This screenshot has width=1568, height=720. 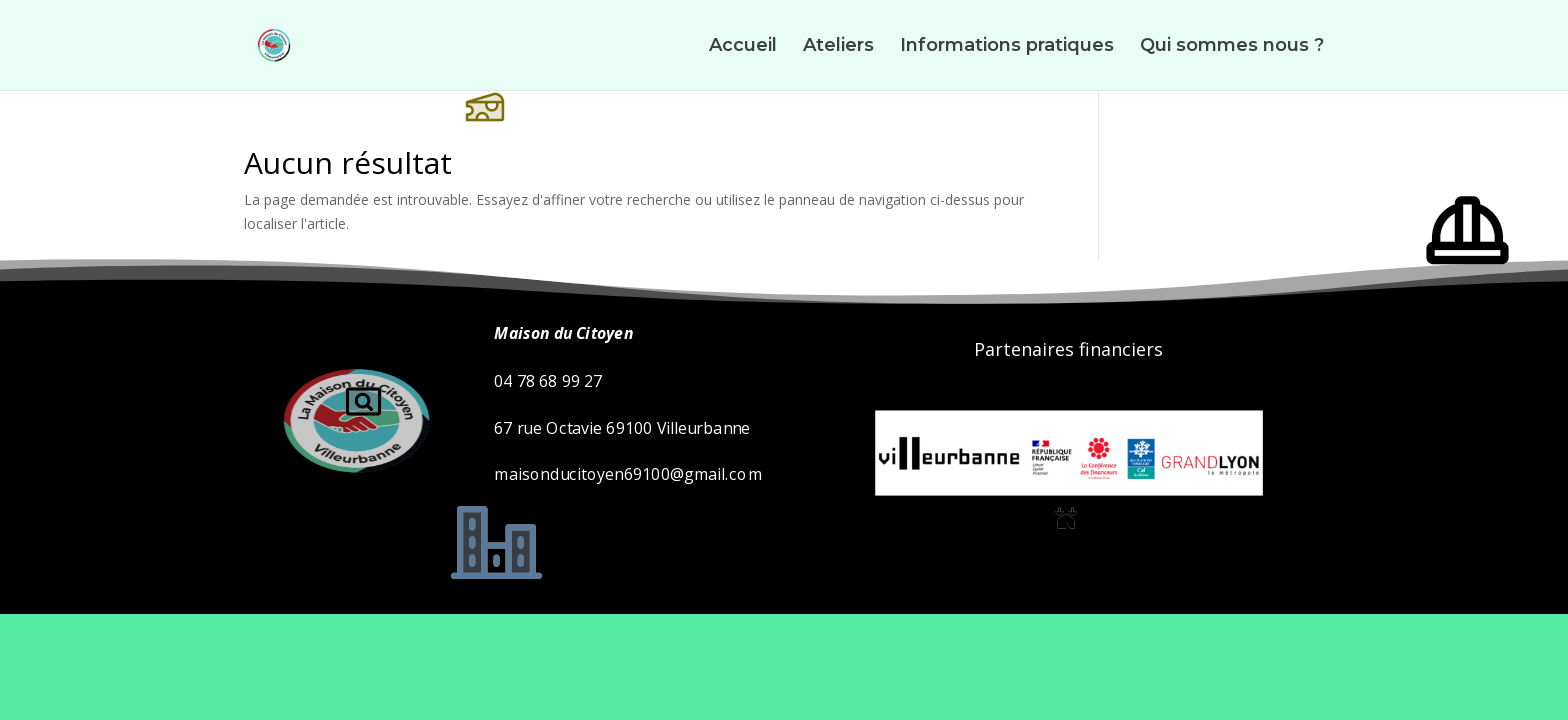 I want to click on access construction or work site settings, so click(x=1467, y=234).